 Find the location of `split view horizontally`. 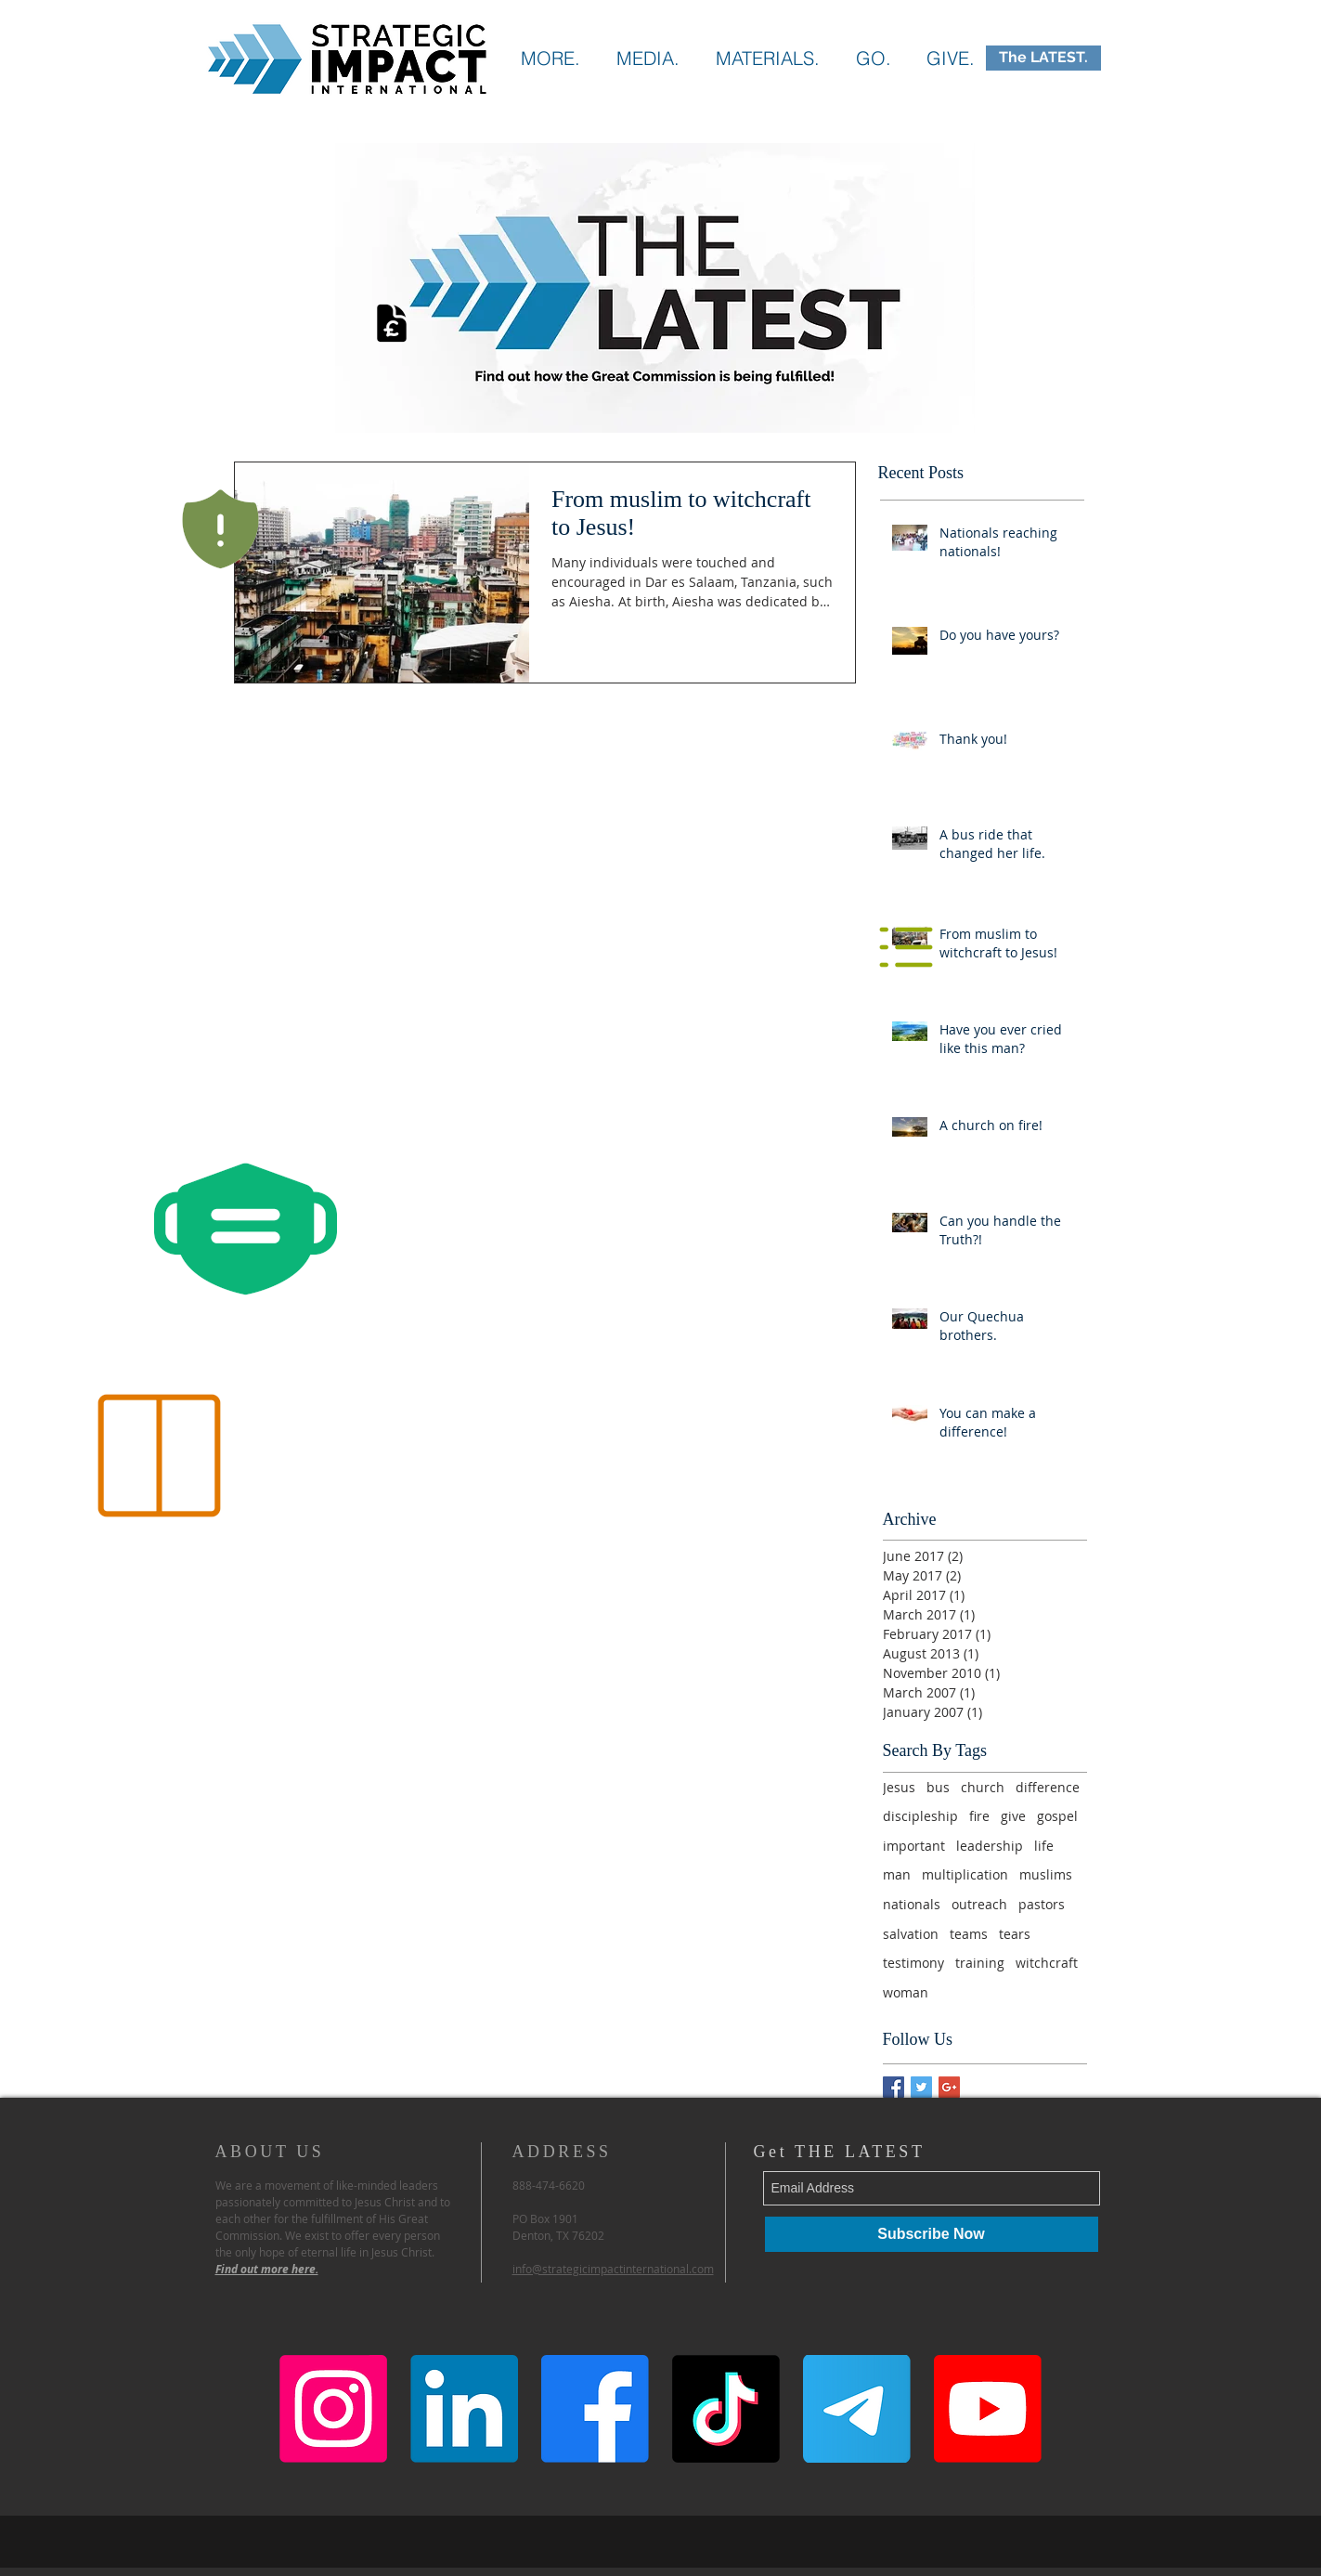

split view horizontally is located at coordinates (159, 1455).